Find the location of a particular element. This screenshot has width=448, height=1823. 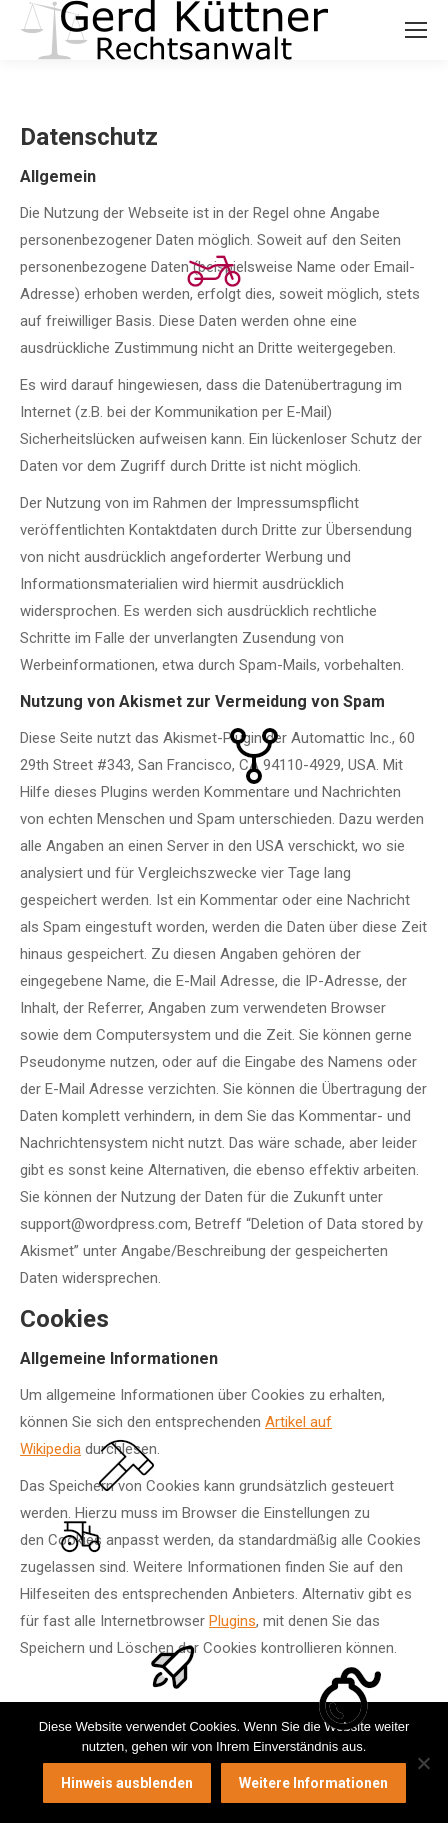

view git branch network or commit history is located at coordinates (254, 756).